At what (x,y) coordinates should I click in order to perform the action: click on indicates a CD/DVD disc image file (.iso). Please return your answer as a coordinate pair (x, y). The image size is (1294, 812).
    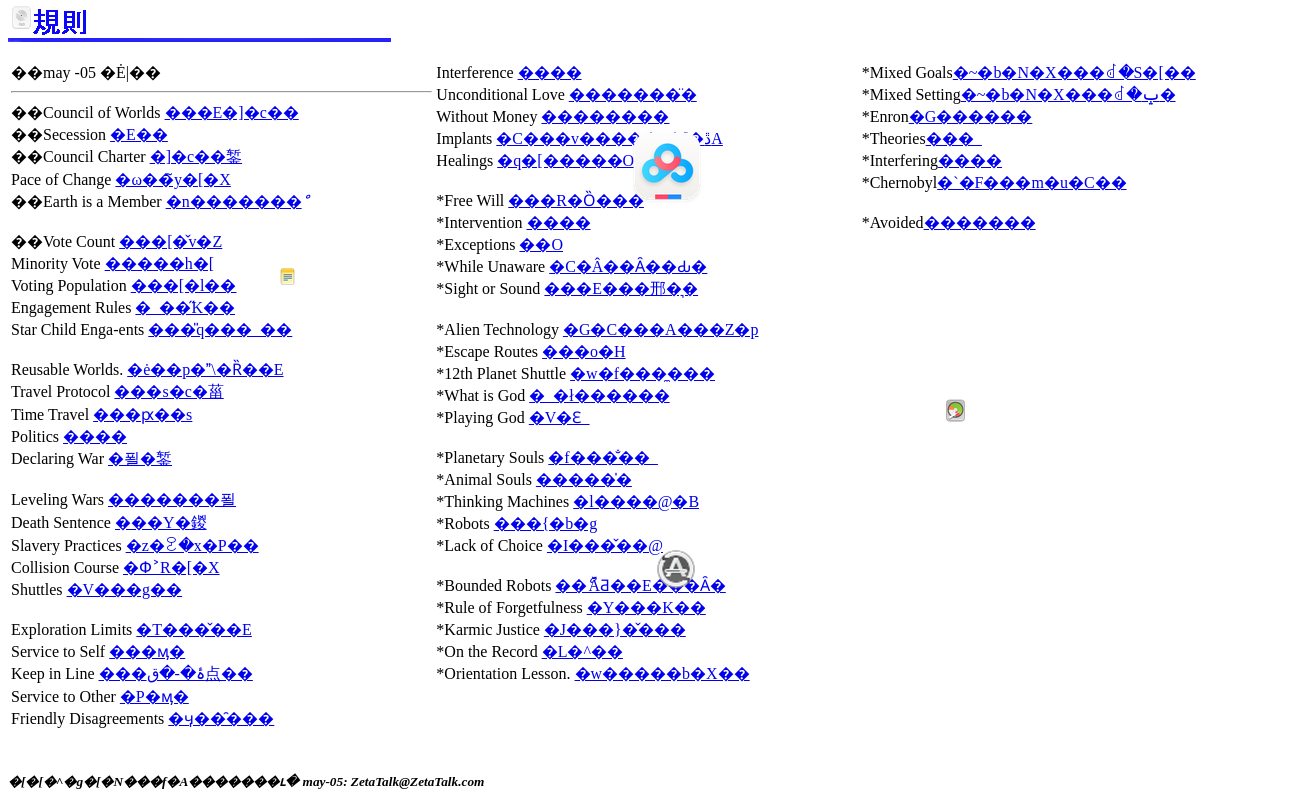
    Looking at the image, I should click on (21, 17).